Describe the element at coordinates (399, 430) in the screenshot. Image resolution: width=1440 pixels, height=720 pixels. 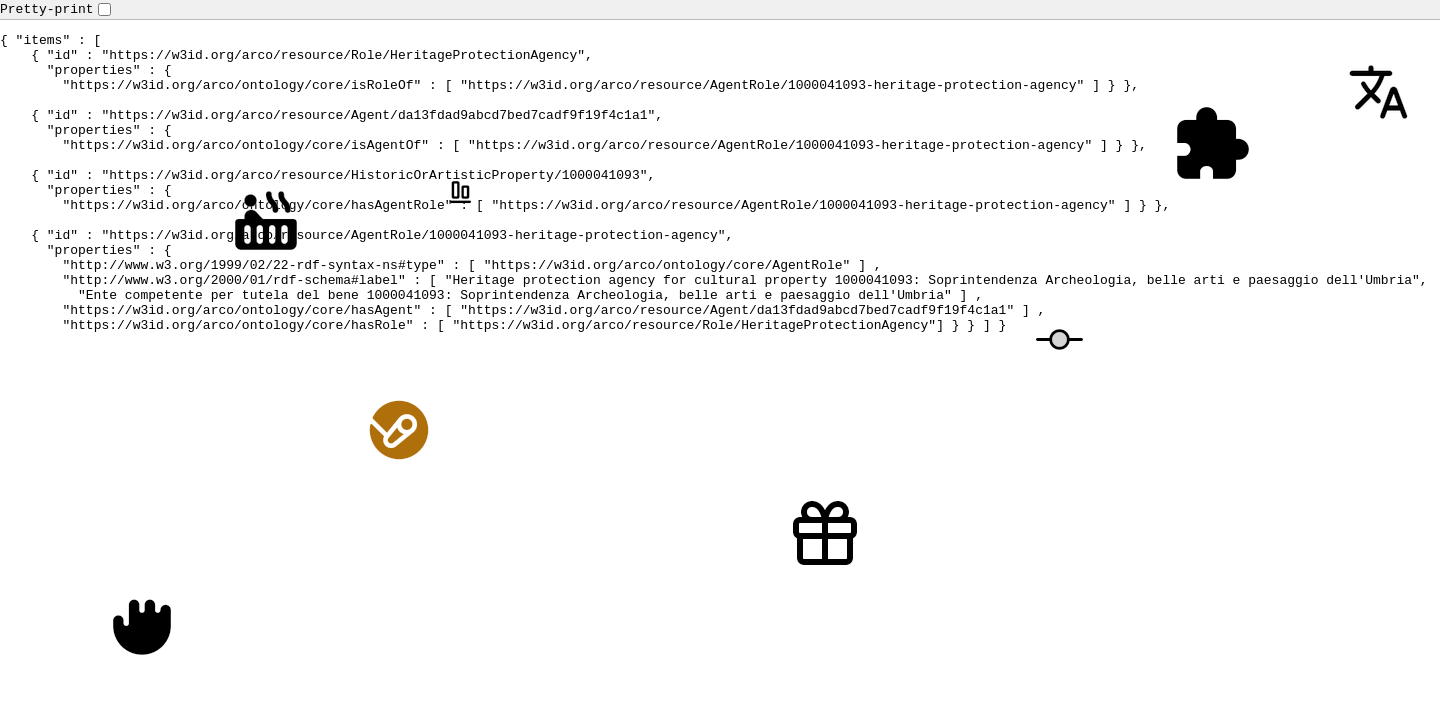
I see `open the Steam gaming platform` at that location.